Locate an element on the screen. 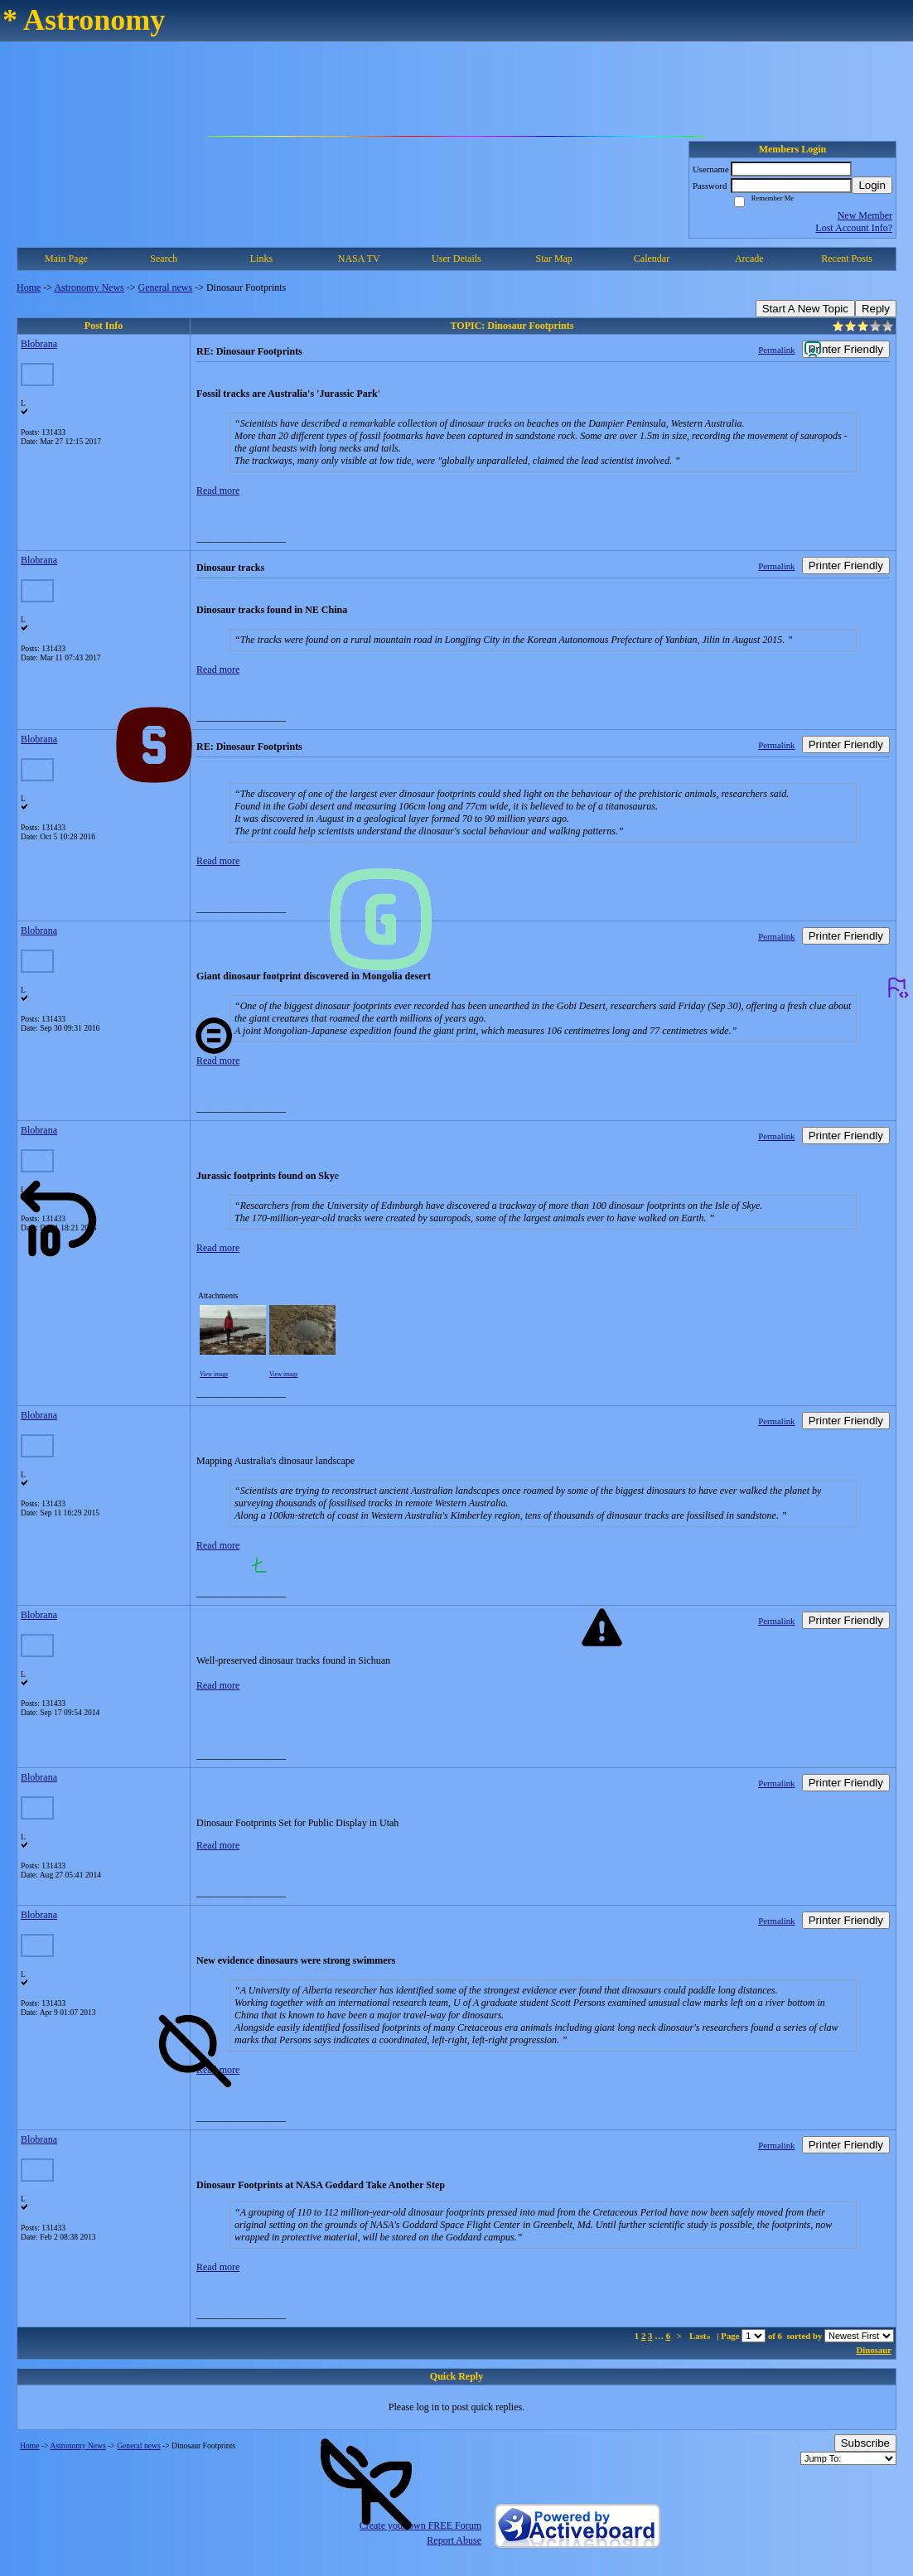 This screenshot has width=913, height=2576. search functionality is disabled is located at coordinates (195, 2051).